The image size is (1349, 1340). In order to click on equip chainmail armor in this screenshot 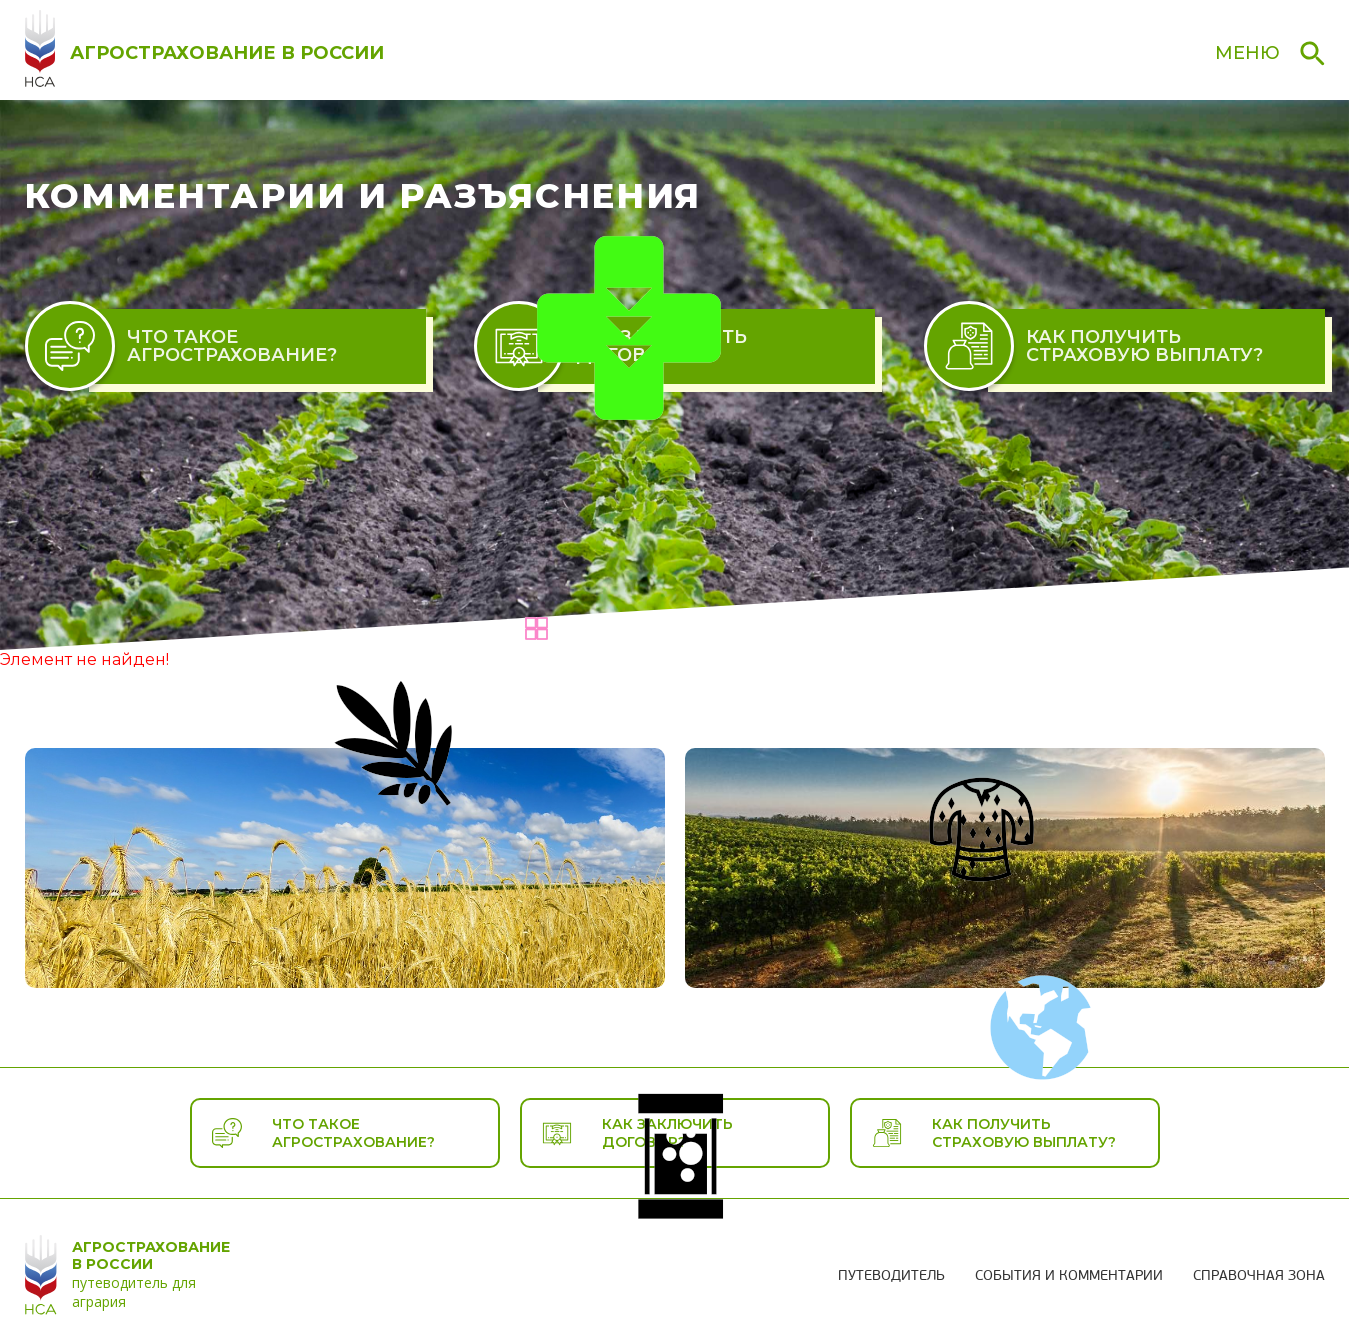, I will do `click(981, 829)`.